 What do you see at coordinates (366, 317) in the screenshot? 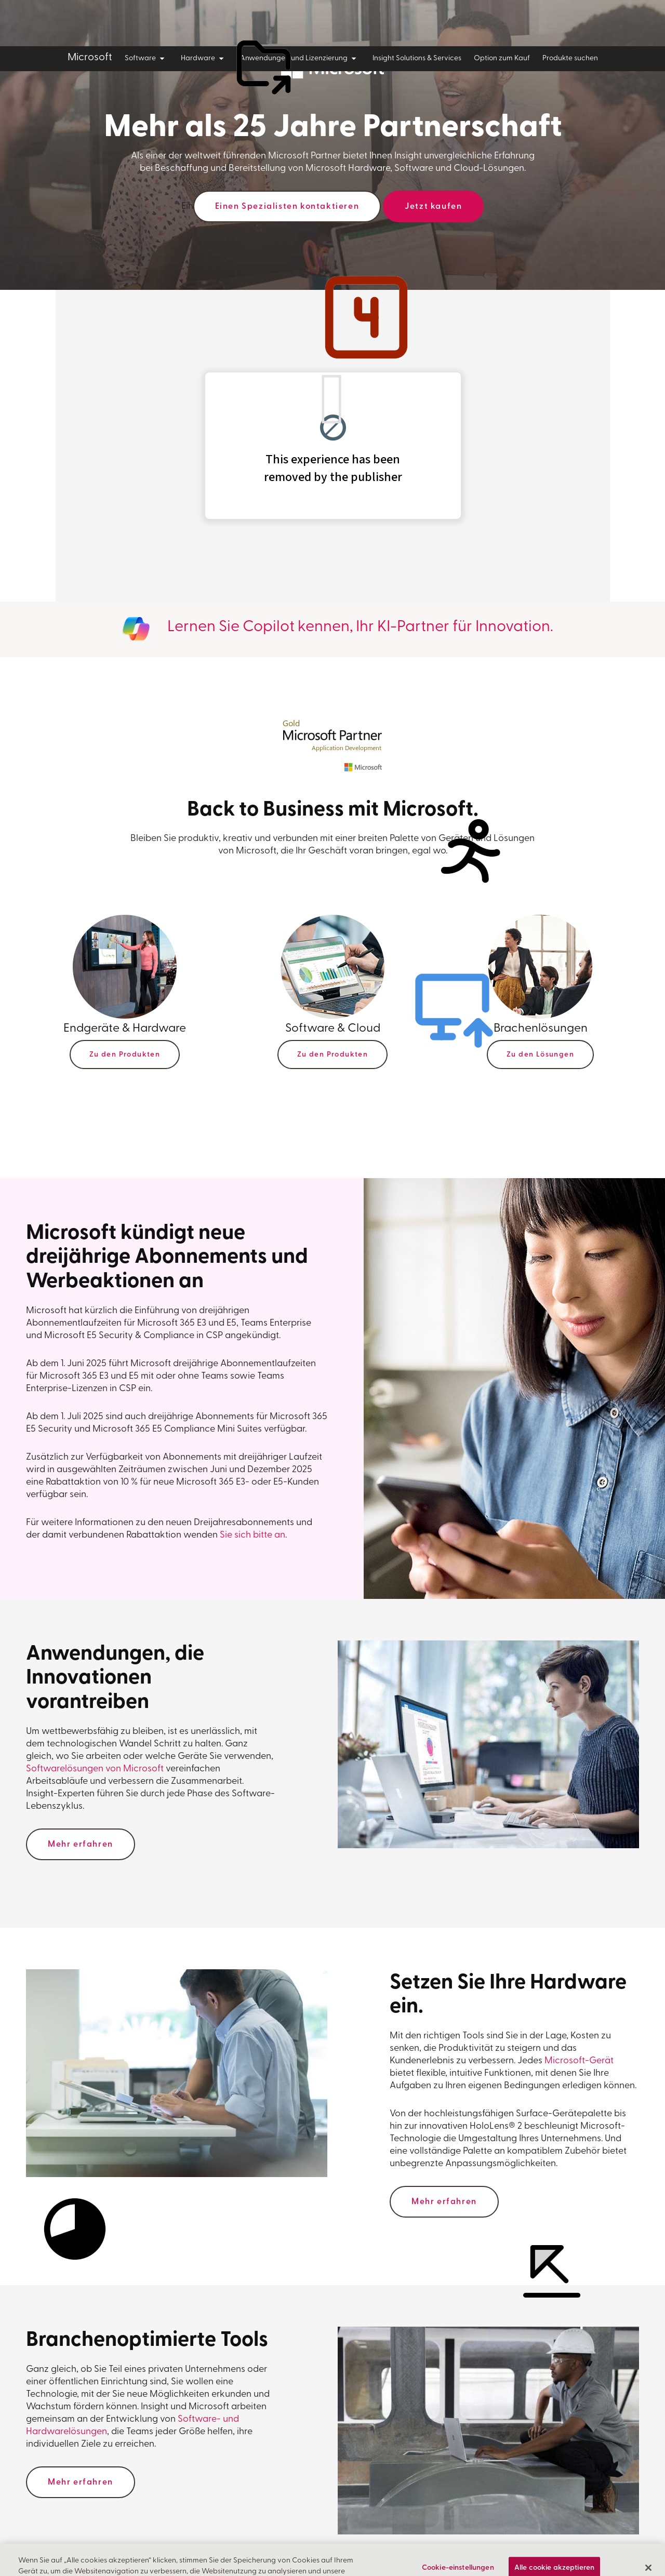
I see `select option 4 from a numbered list` at bounding box center [366, 317].